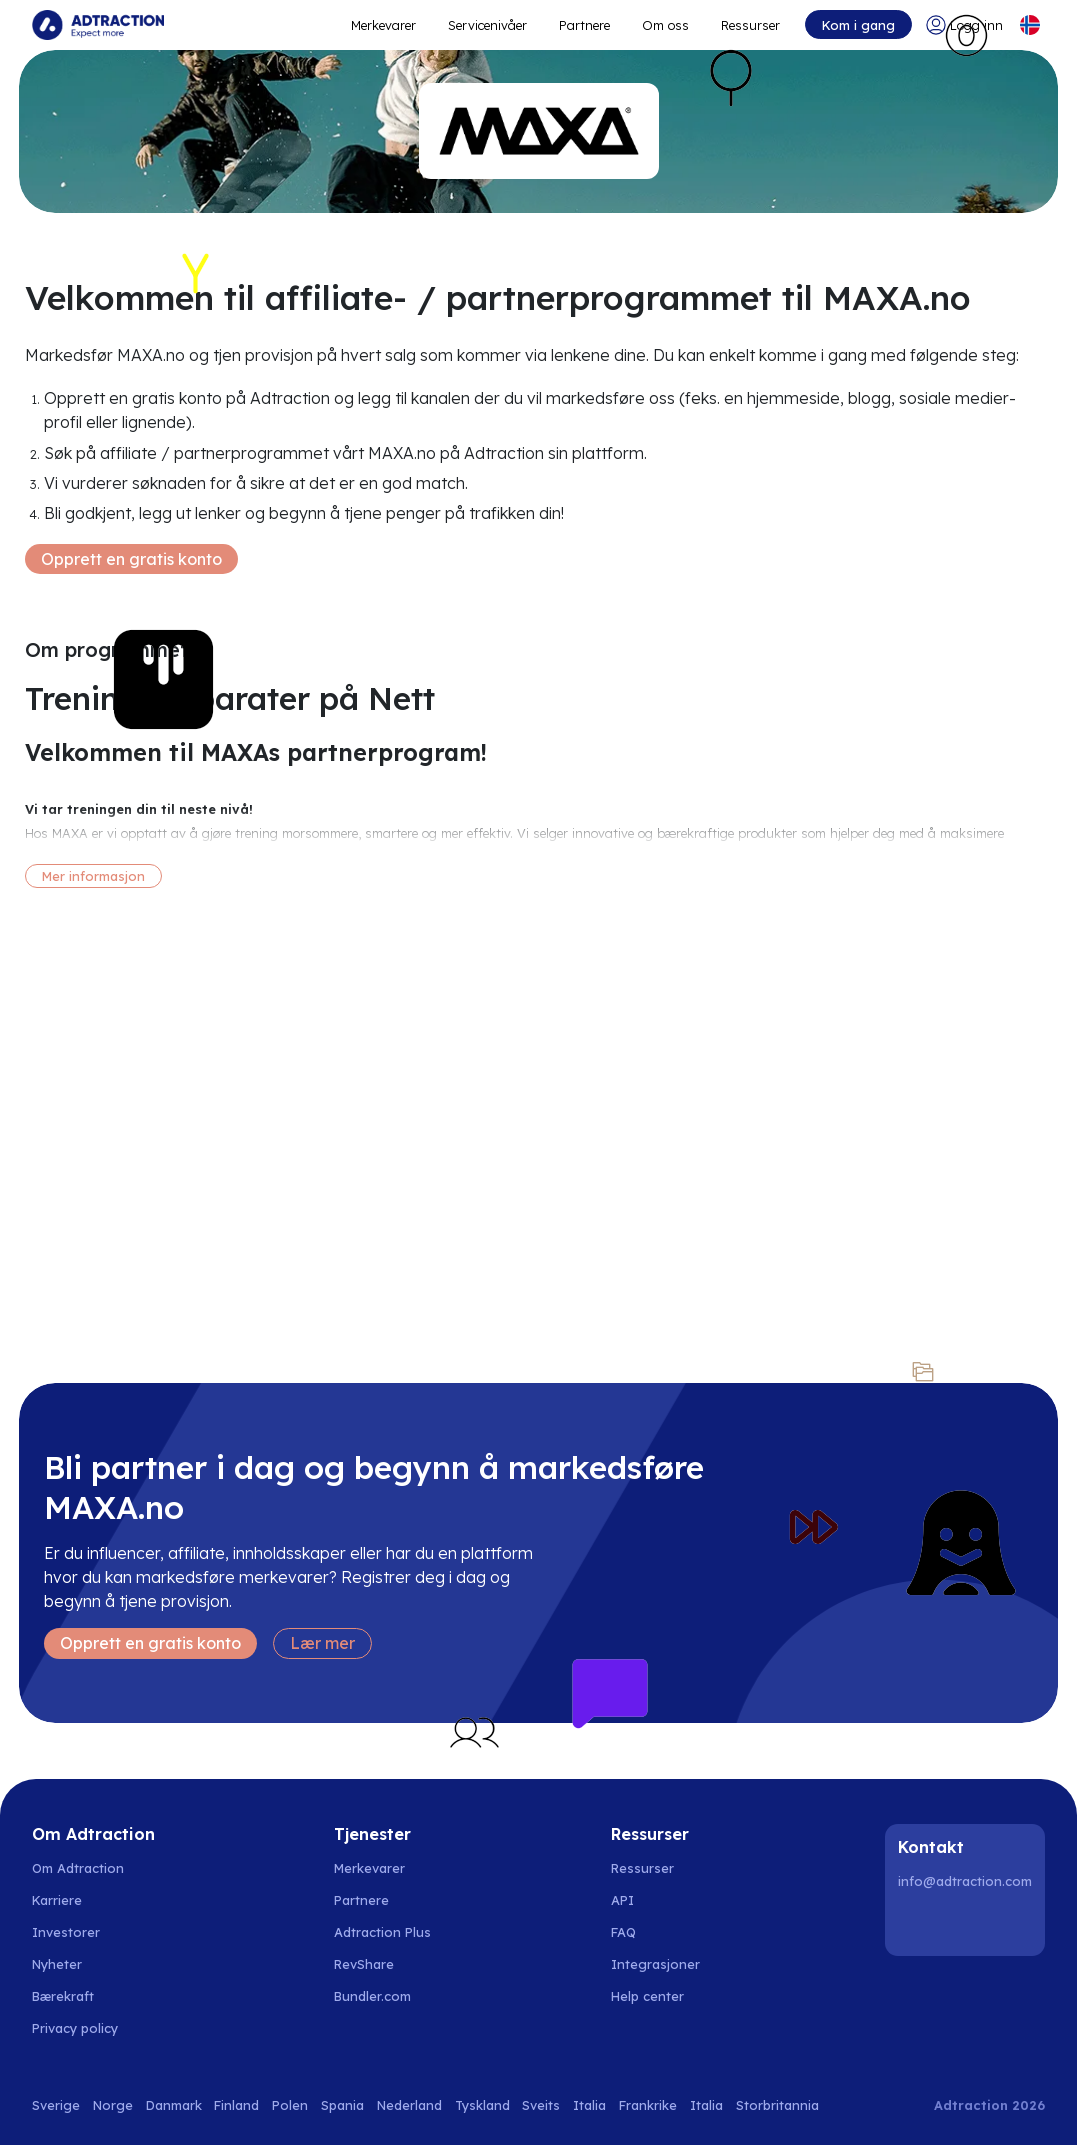 This screenshot has height=2145, width=1077. I want to click on access project submodules, so click(923, 1371).